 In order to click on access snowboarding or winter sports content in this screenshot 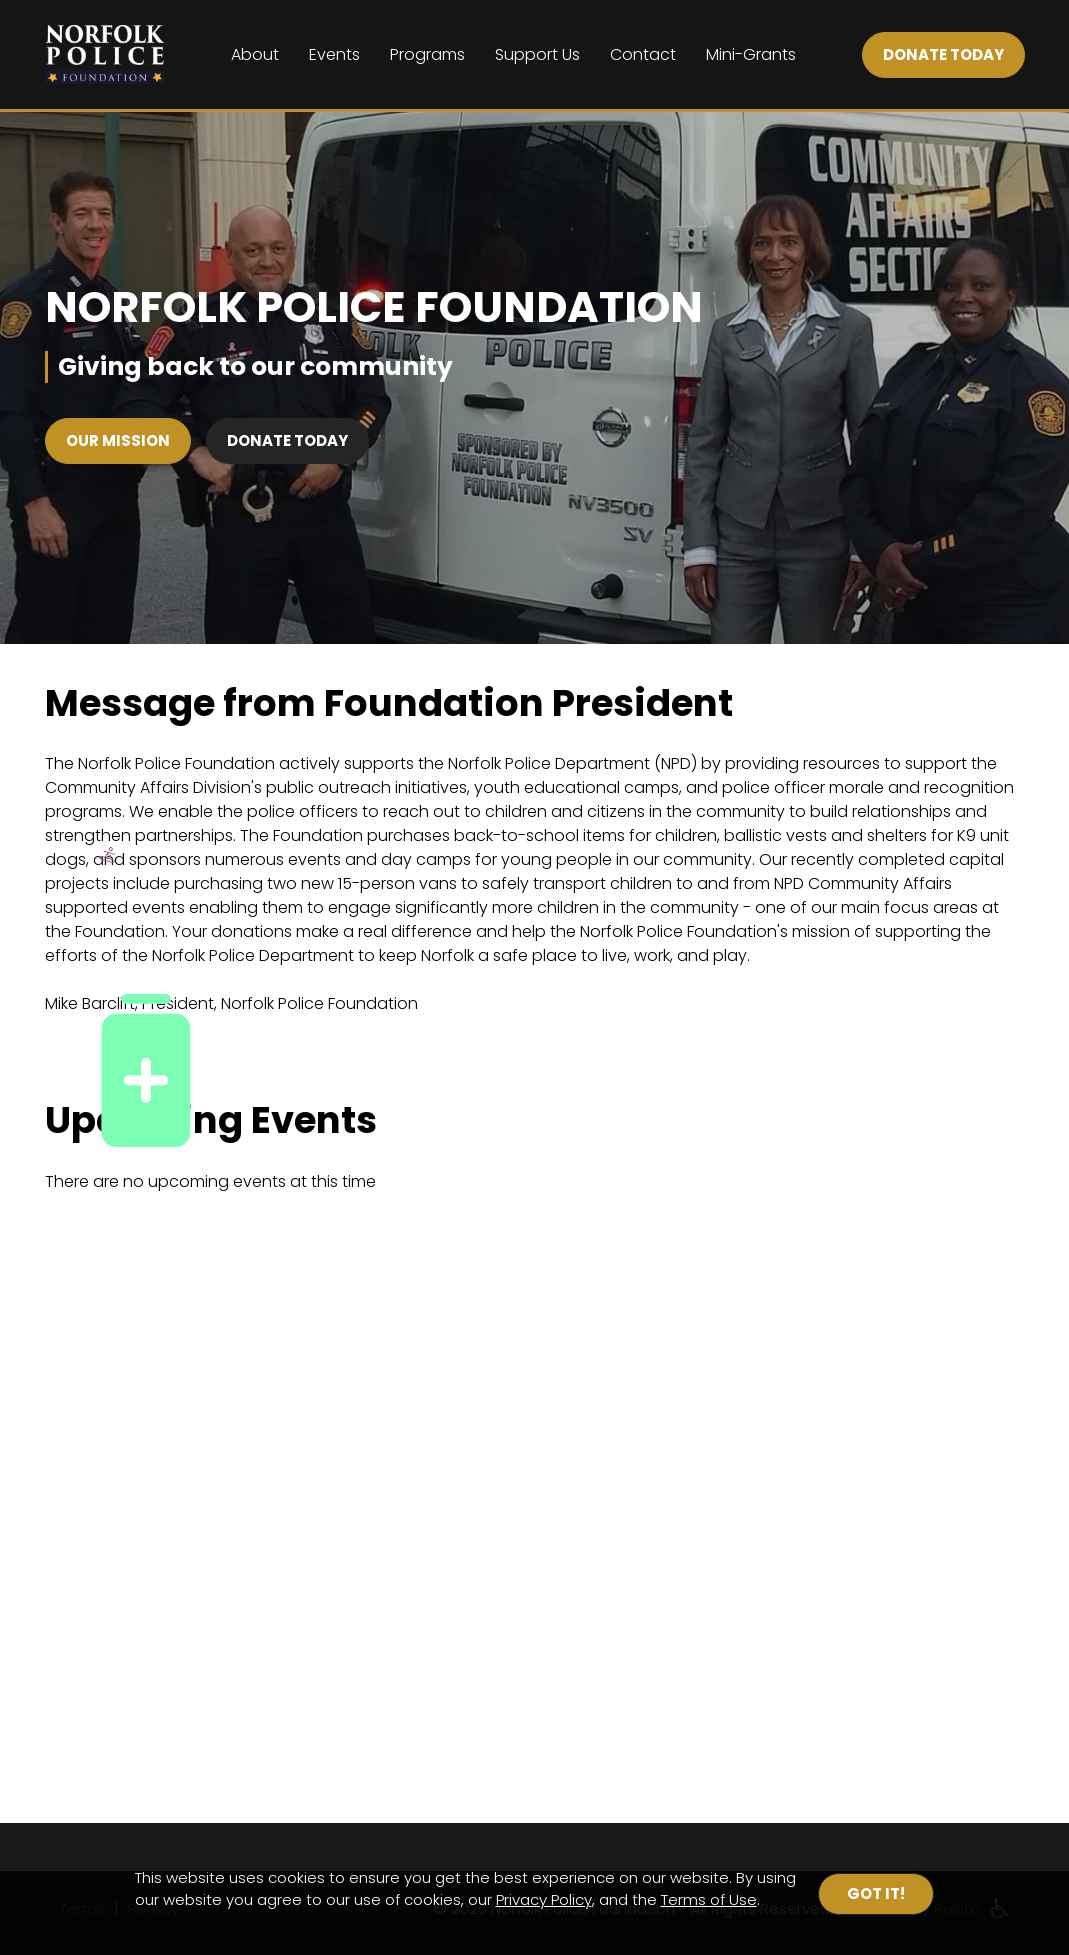, I will do `click(108, 855)`.